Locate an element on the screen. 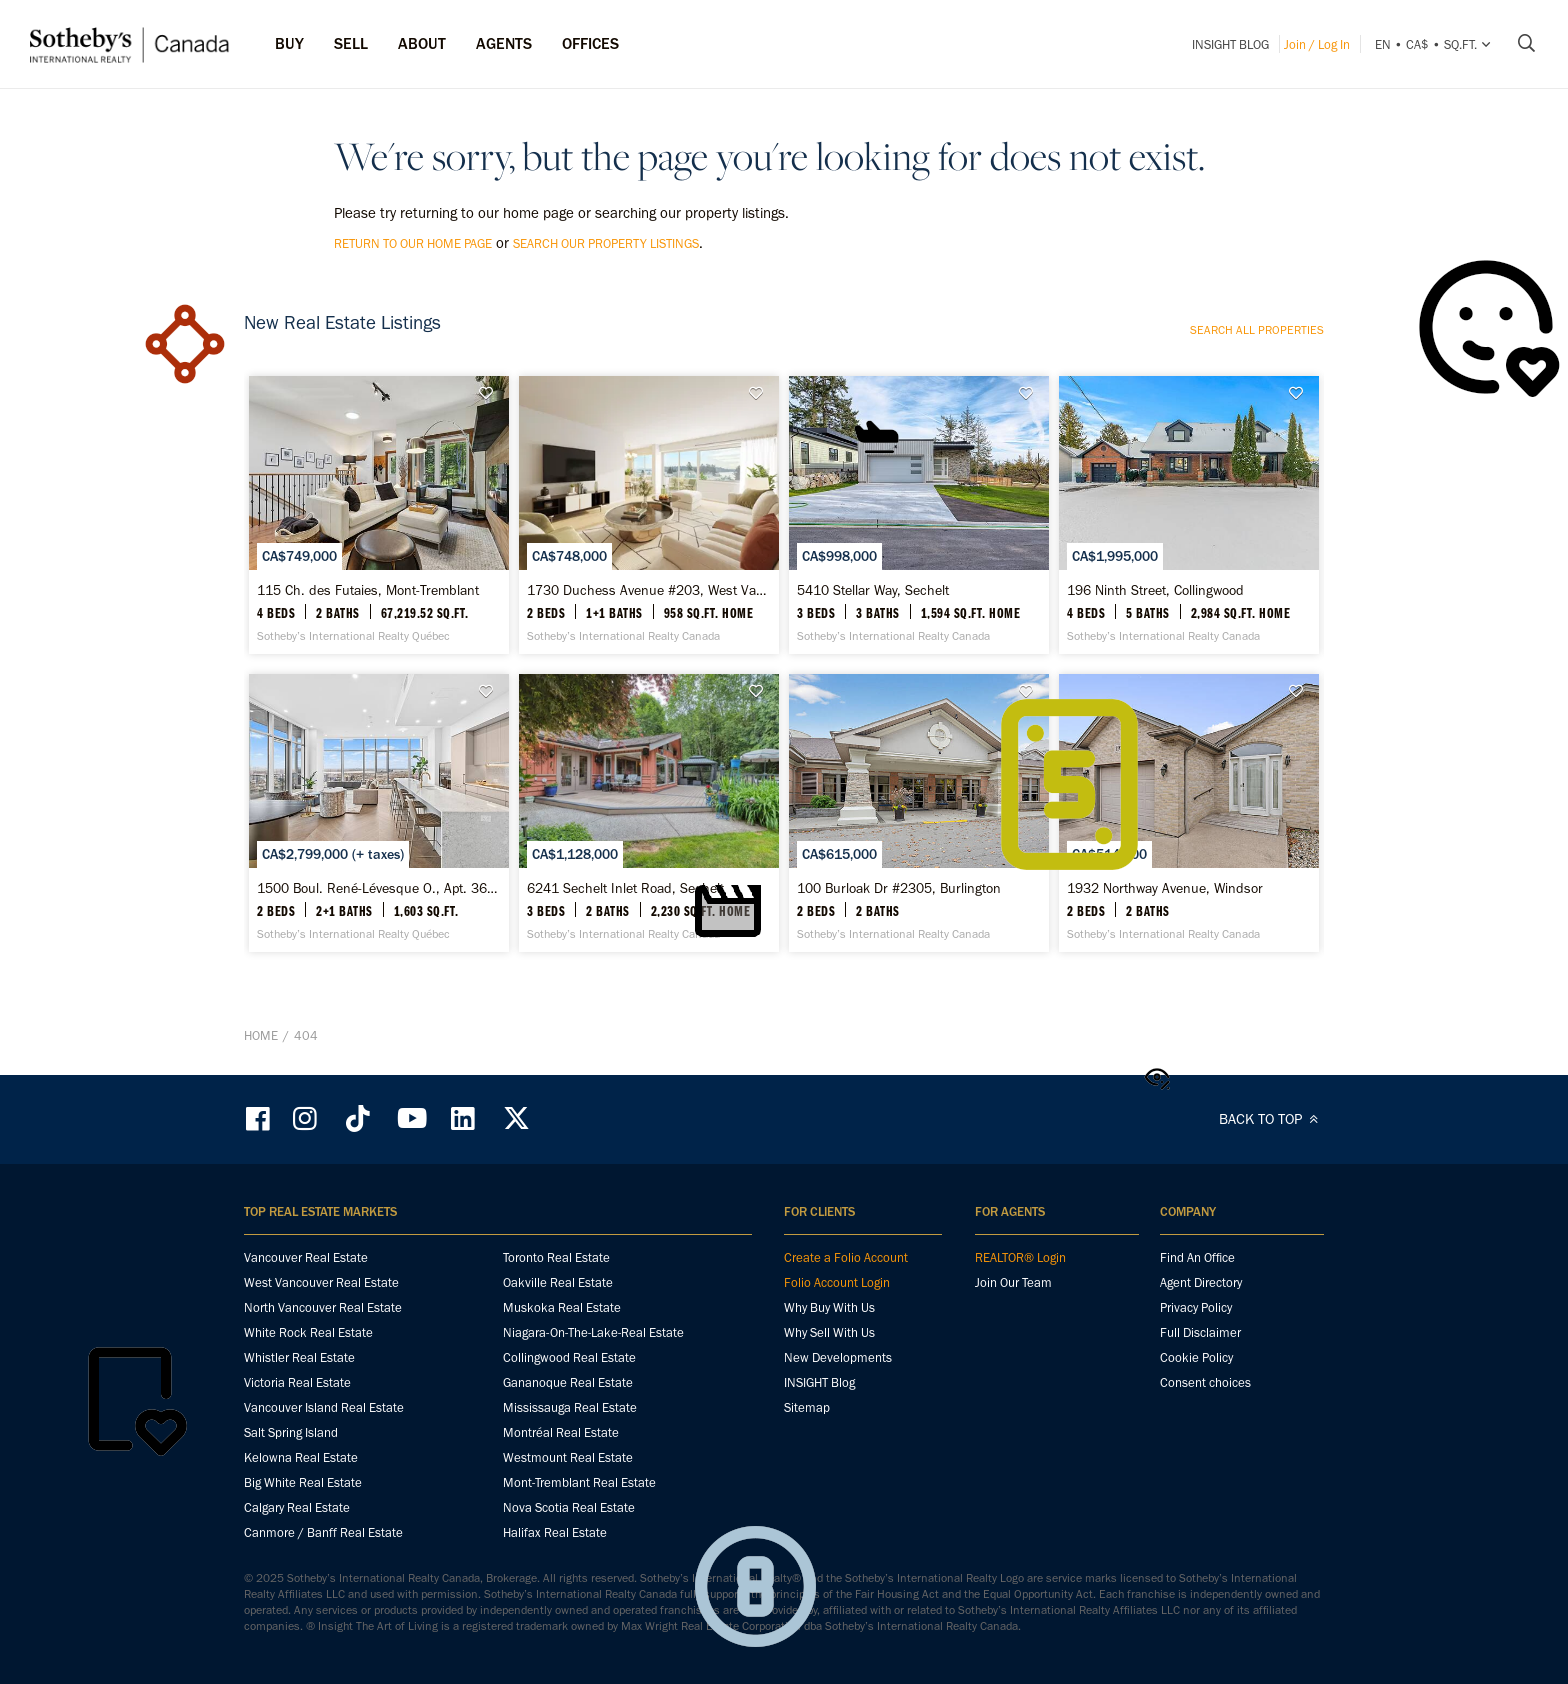 This screenshot has height=1684, width=1568. represents a 5 of clubs playing card is located at coordinates (1069, 784).